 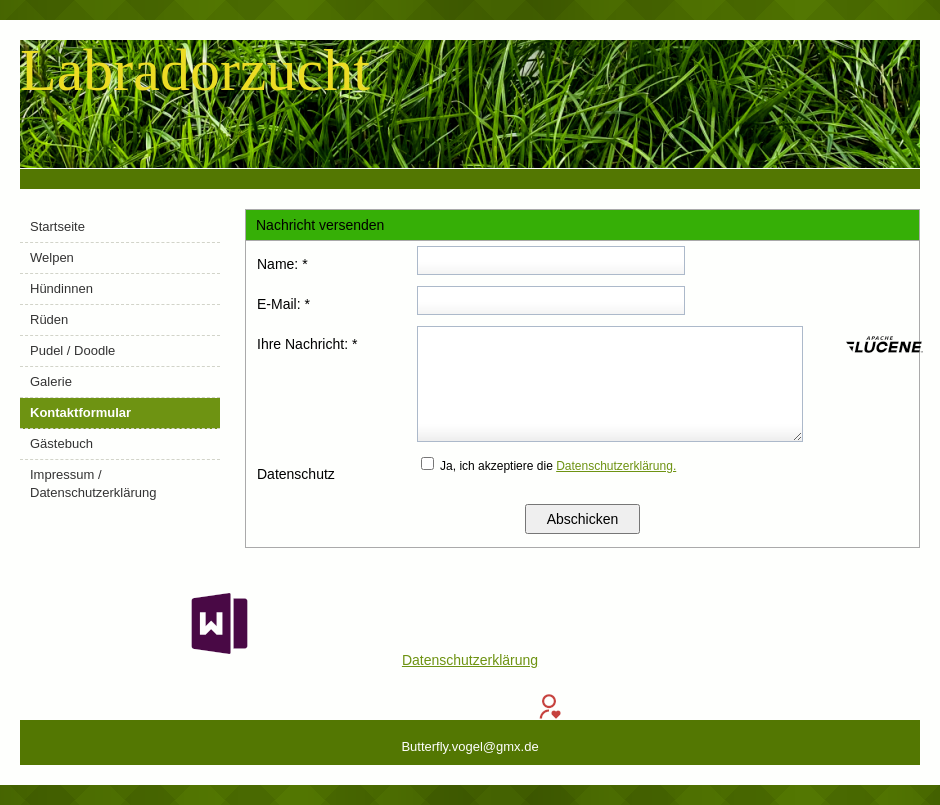 What do you see at coordinates (549, 707) in the screenshot?
I see `view your favorite contacts` at bounding box center [549, 707].